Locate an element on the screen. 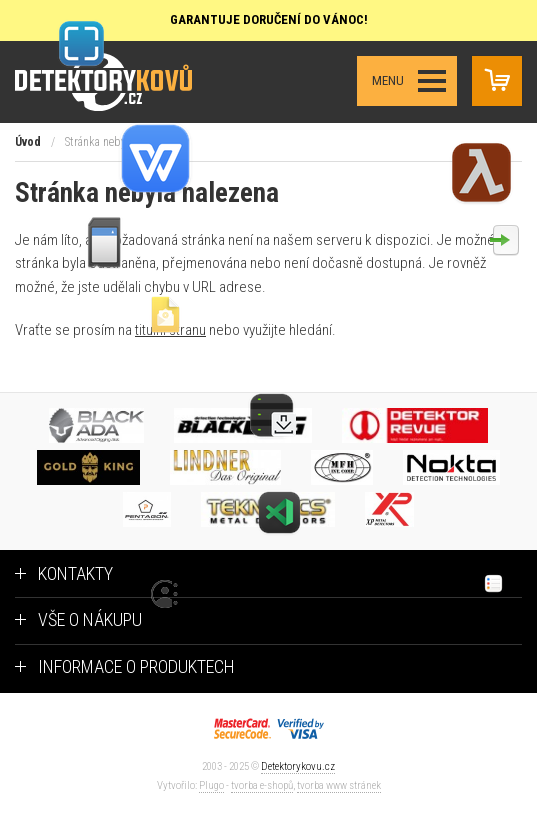 The height and width of the screenshot is (815, 537). import a document or file is located at coordinates (506, 240).